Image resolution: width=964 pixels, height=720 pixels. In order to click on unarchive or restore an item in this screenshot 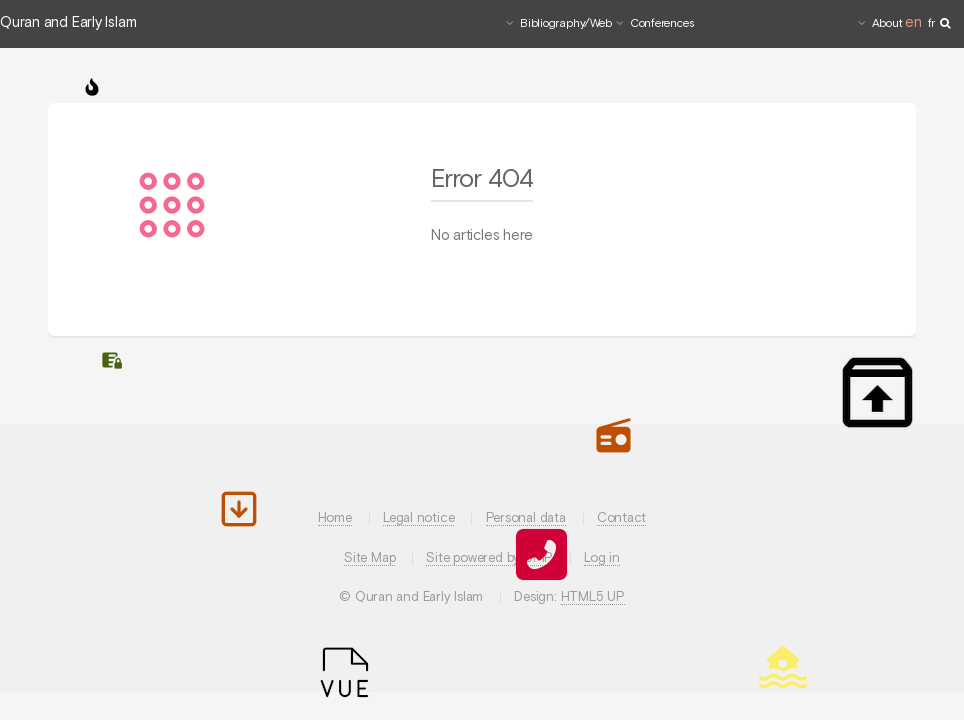, I will do `click(877, 392)`.